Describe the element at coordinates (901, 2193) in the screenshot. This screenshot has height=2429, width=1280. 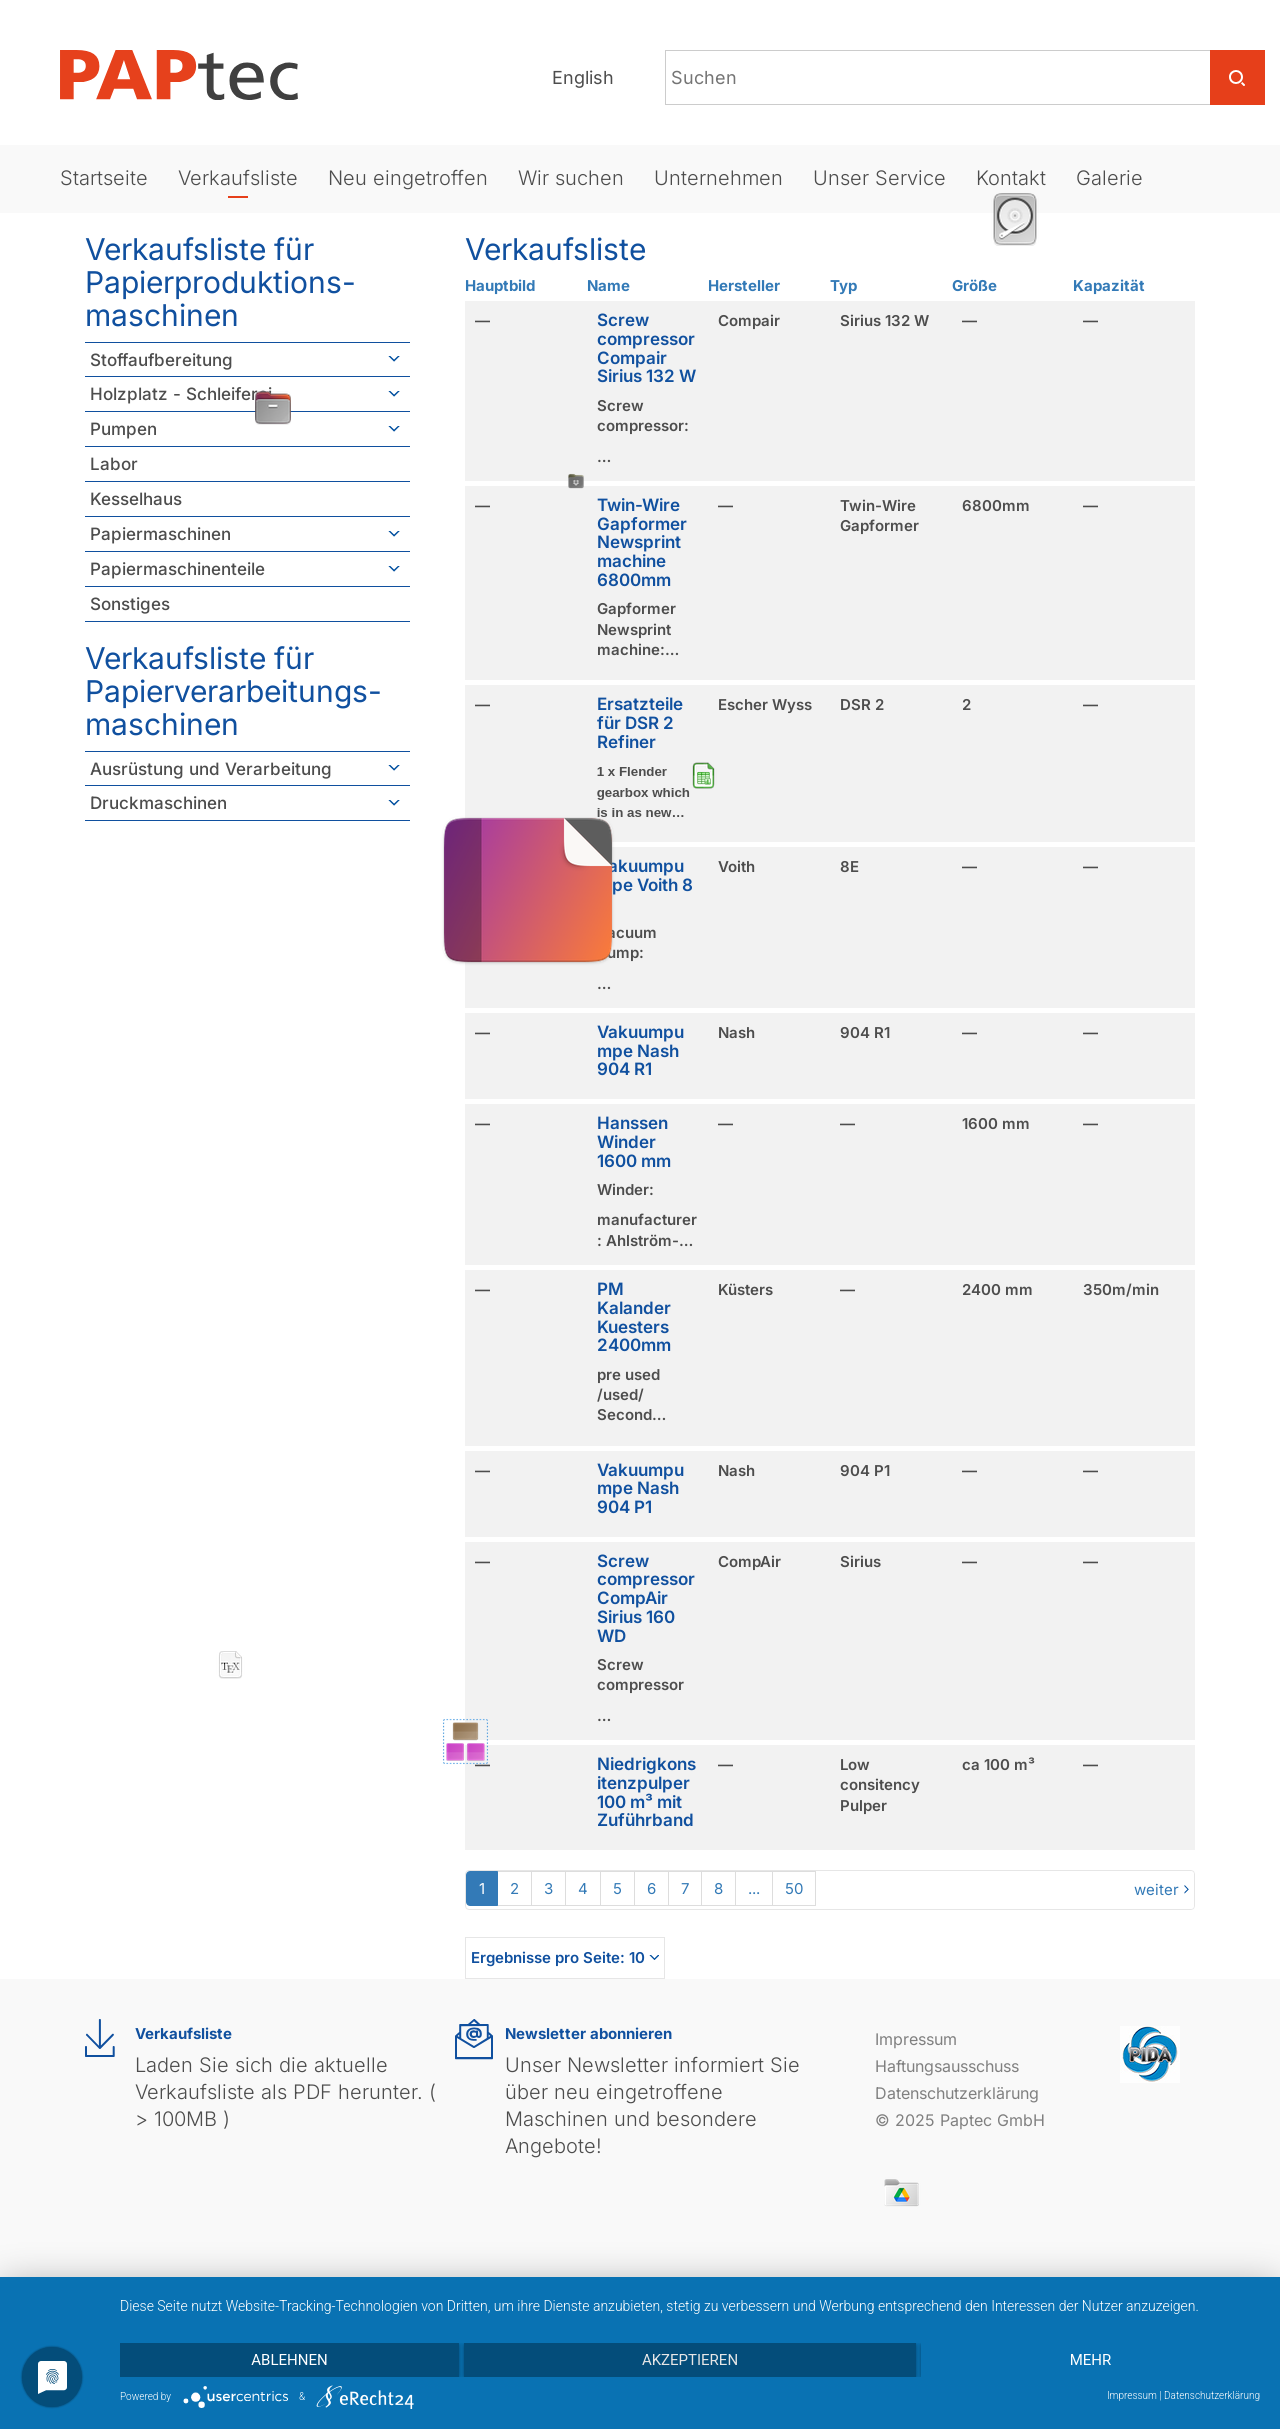
I see `open google drive folder` at that location.